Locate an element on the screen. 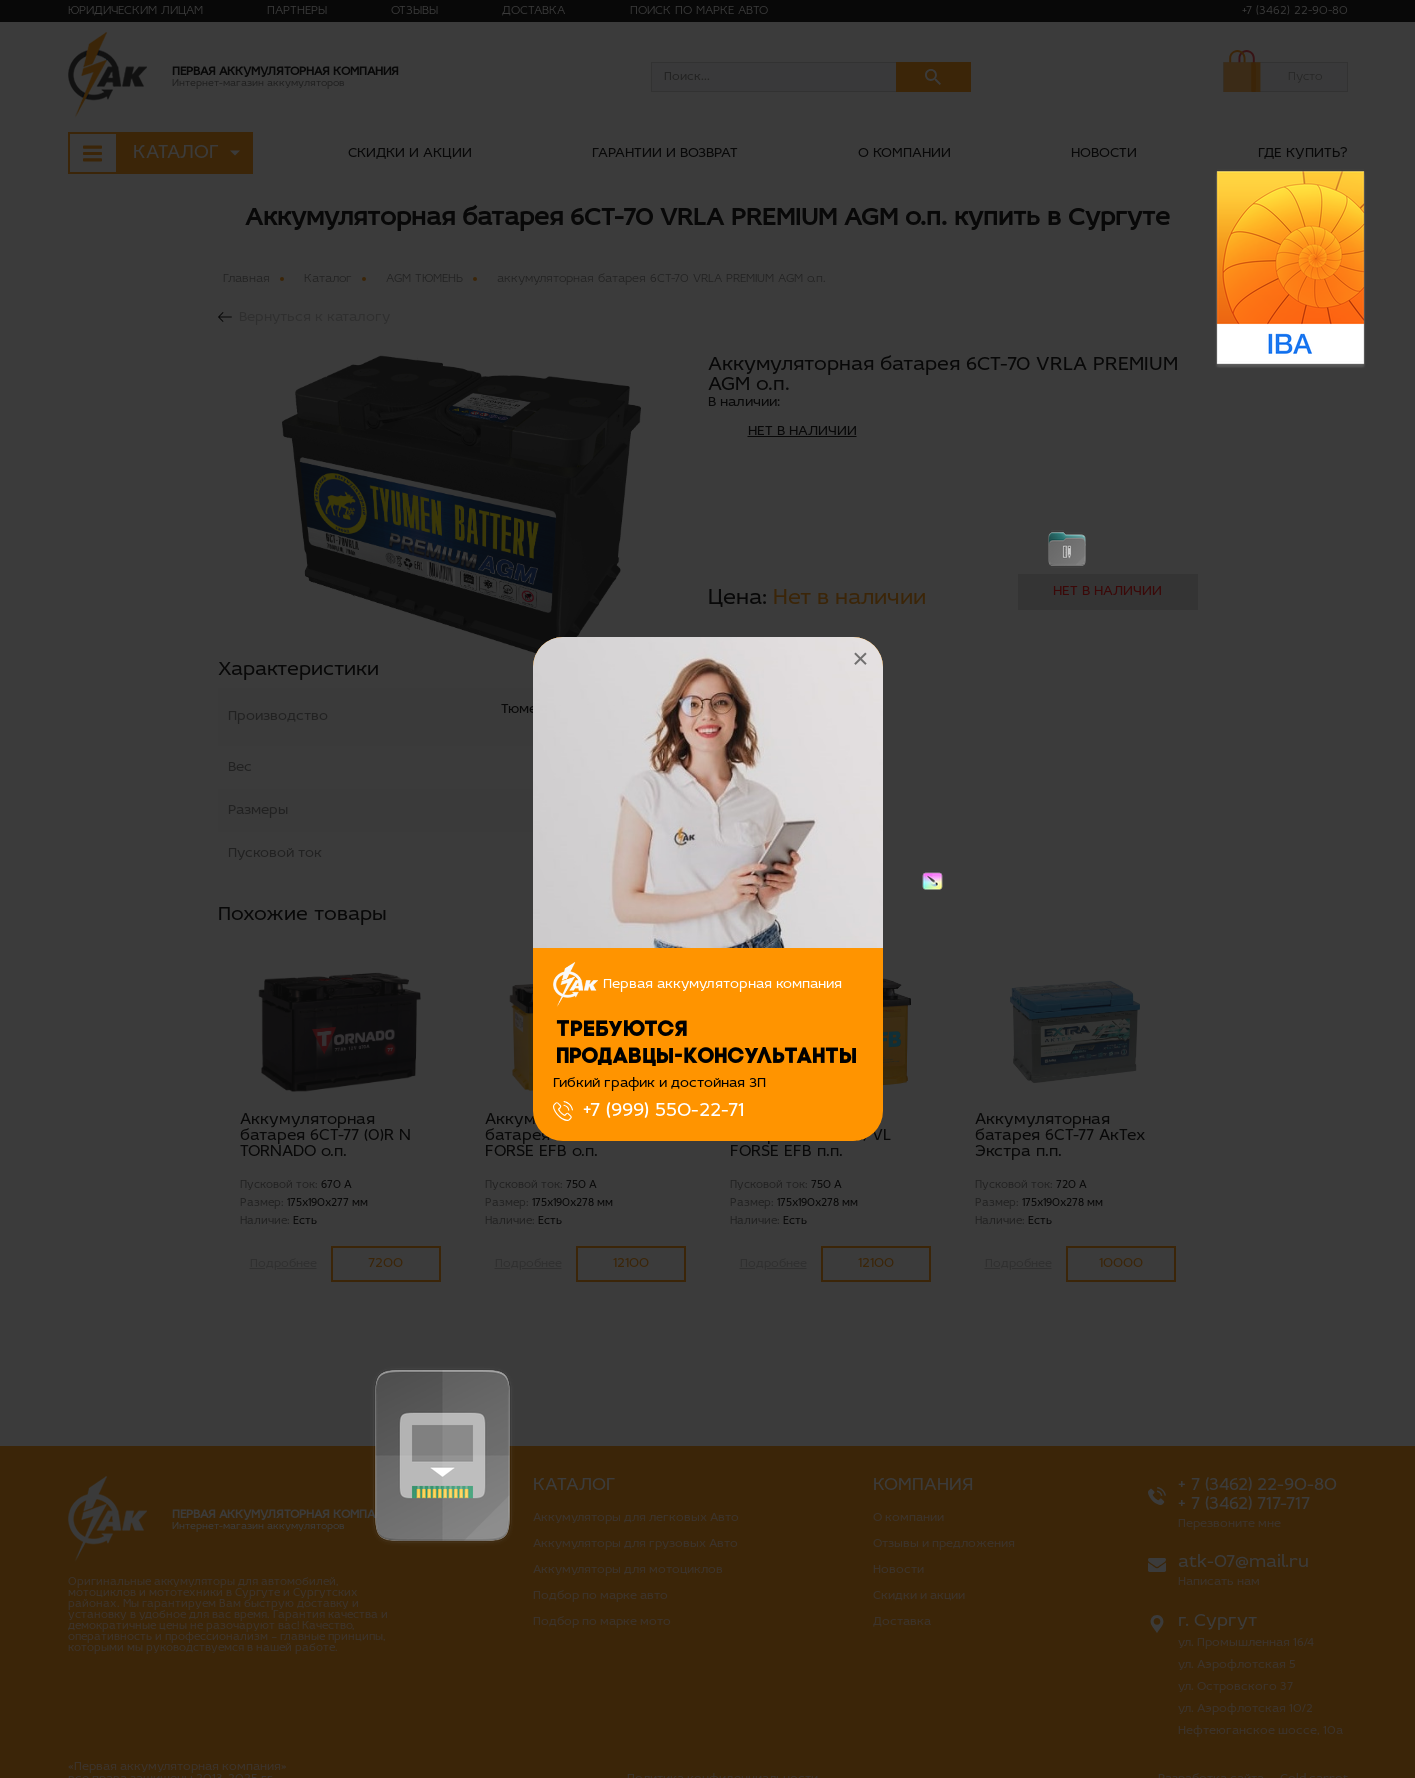 The height and width of the screenshot is (1778, 1415). open an iBooks Author document is located at coordinates (1290, 272).